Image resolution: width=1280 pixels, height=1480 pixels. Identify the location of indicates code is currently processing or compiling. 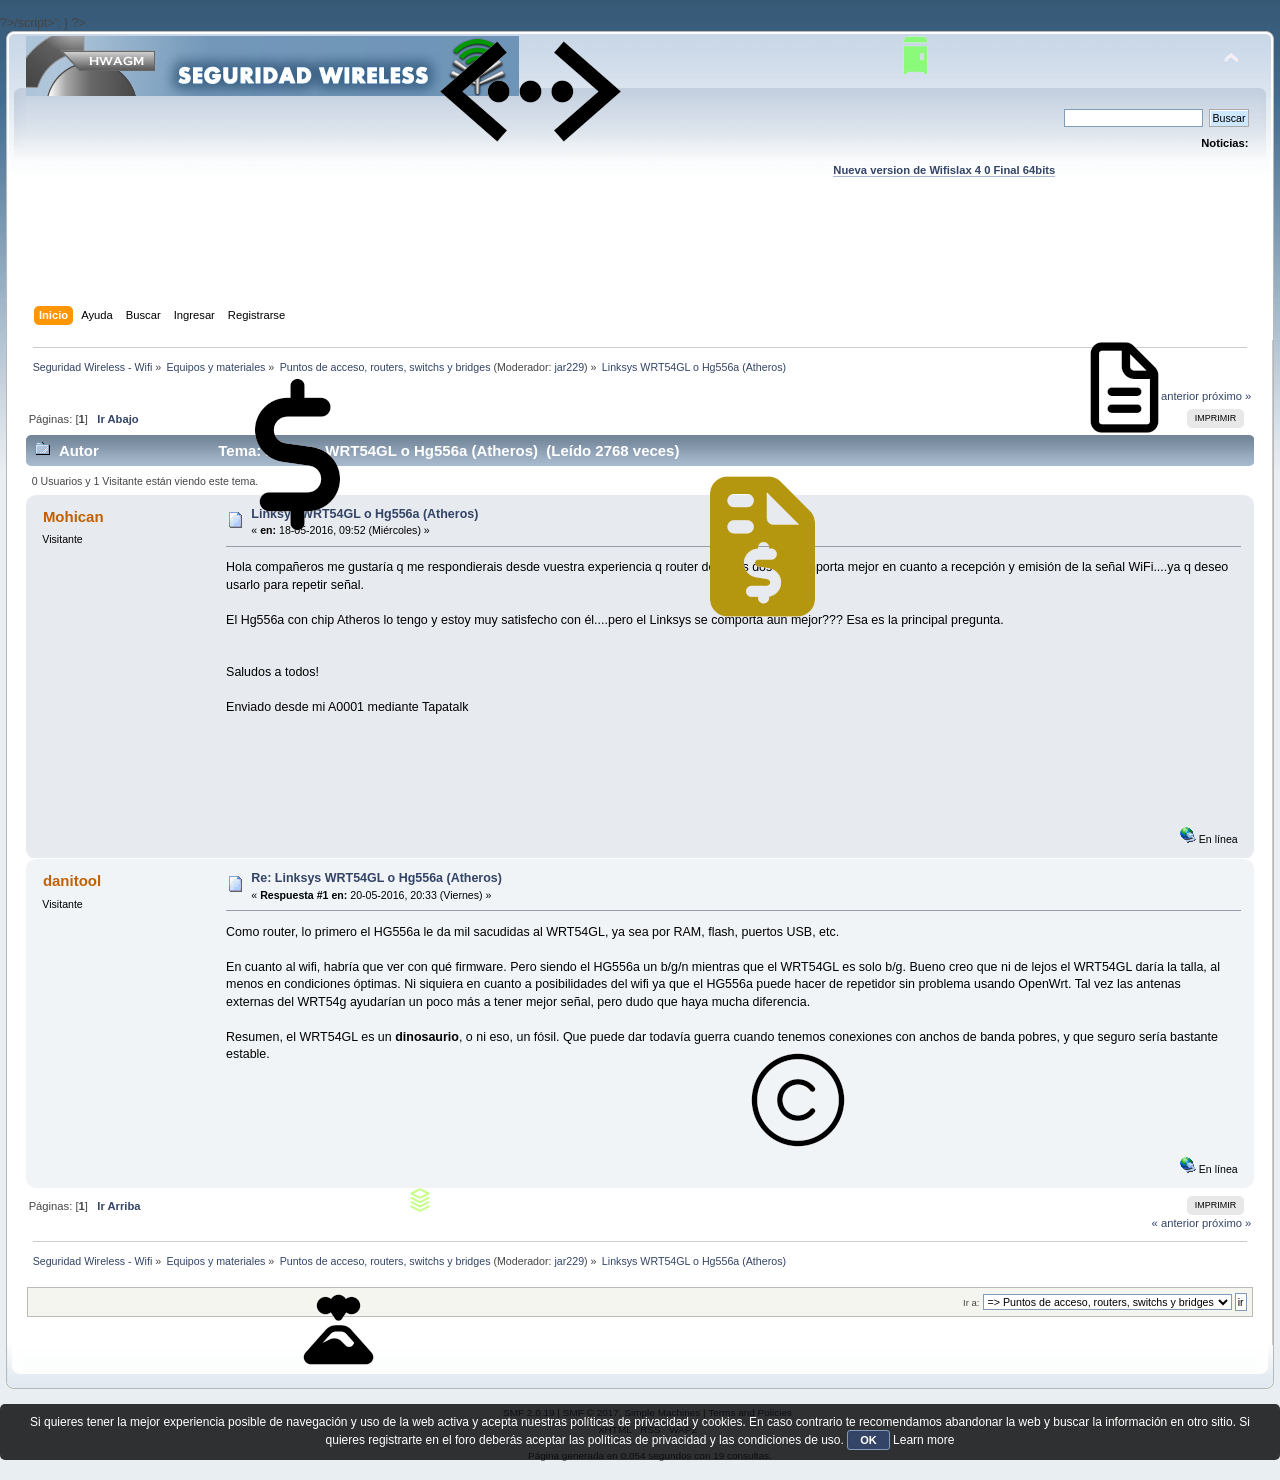
(530, 91).